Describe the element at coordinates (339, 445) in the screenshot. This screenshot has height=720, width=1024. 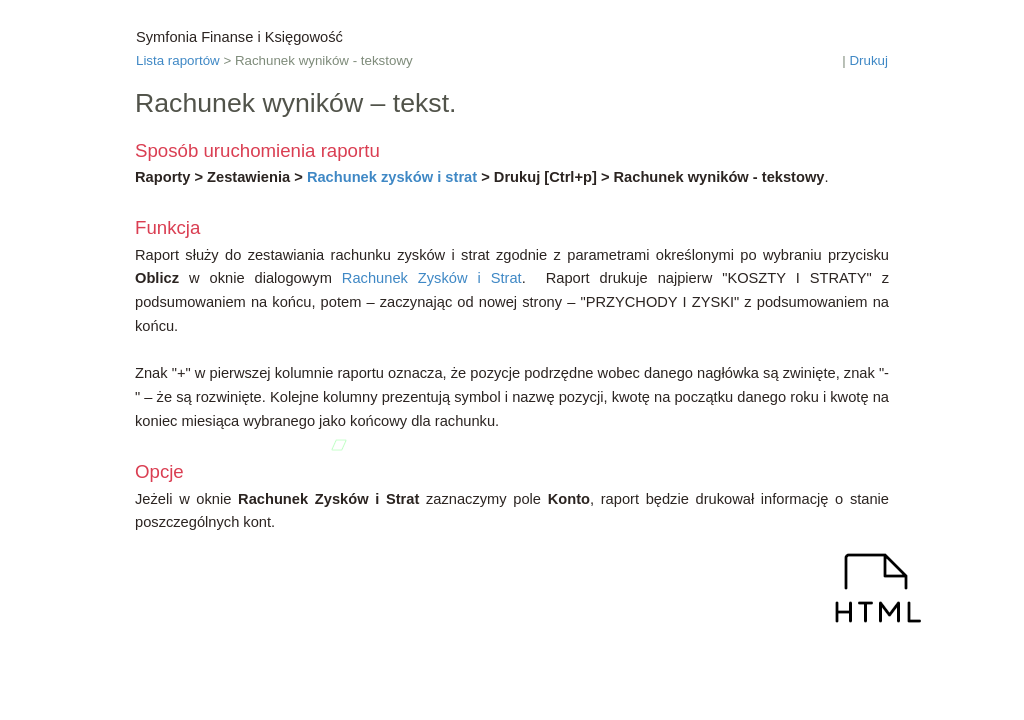
I see `select parallelogram shape tool` at that location.